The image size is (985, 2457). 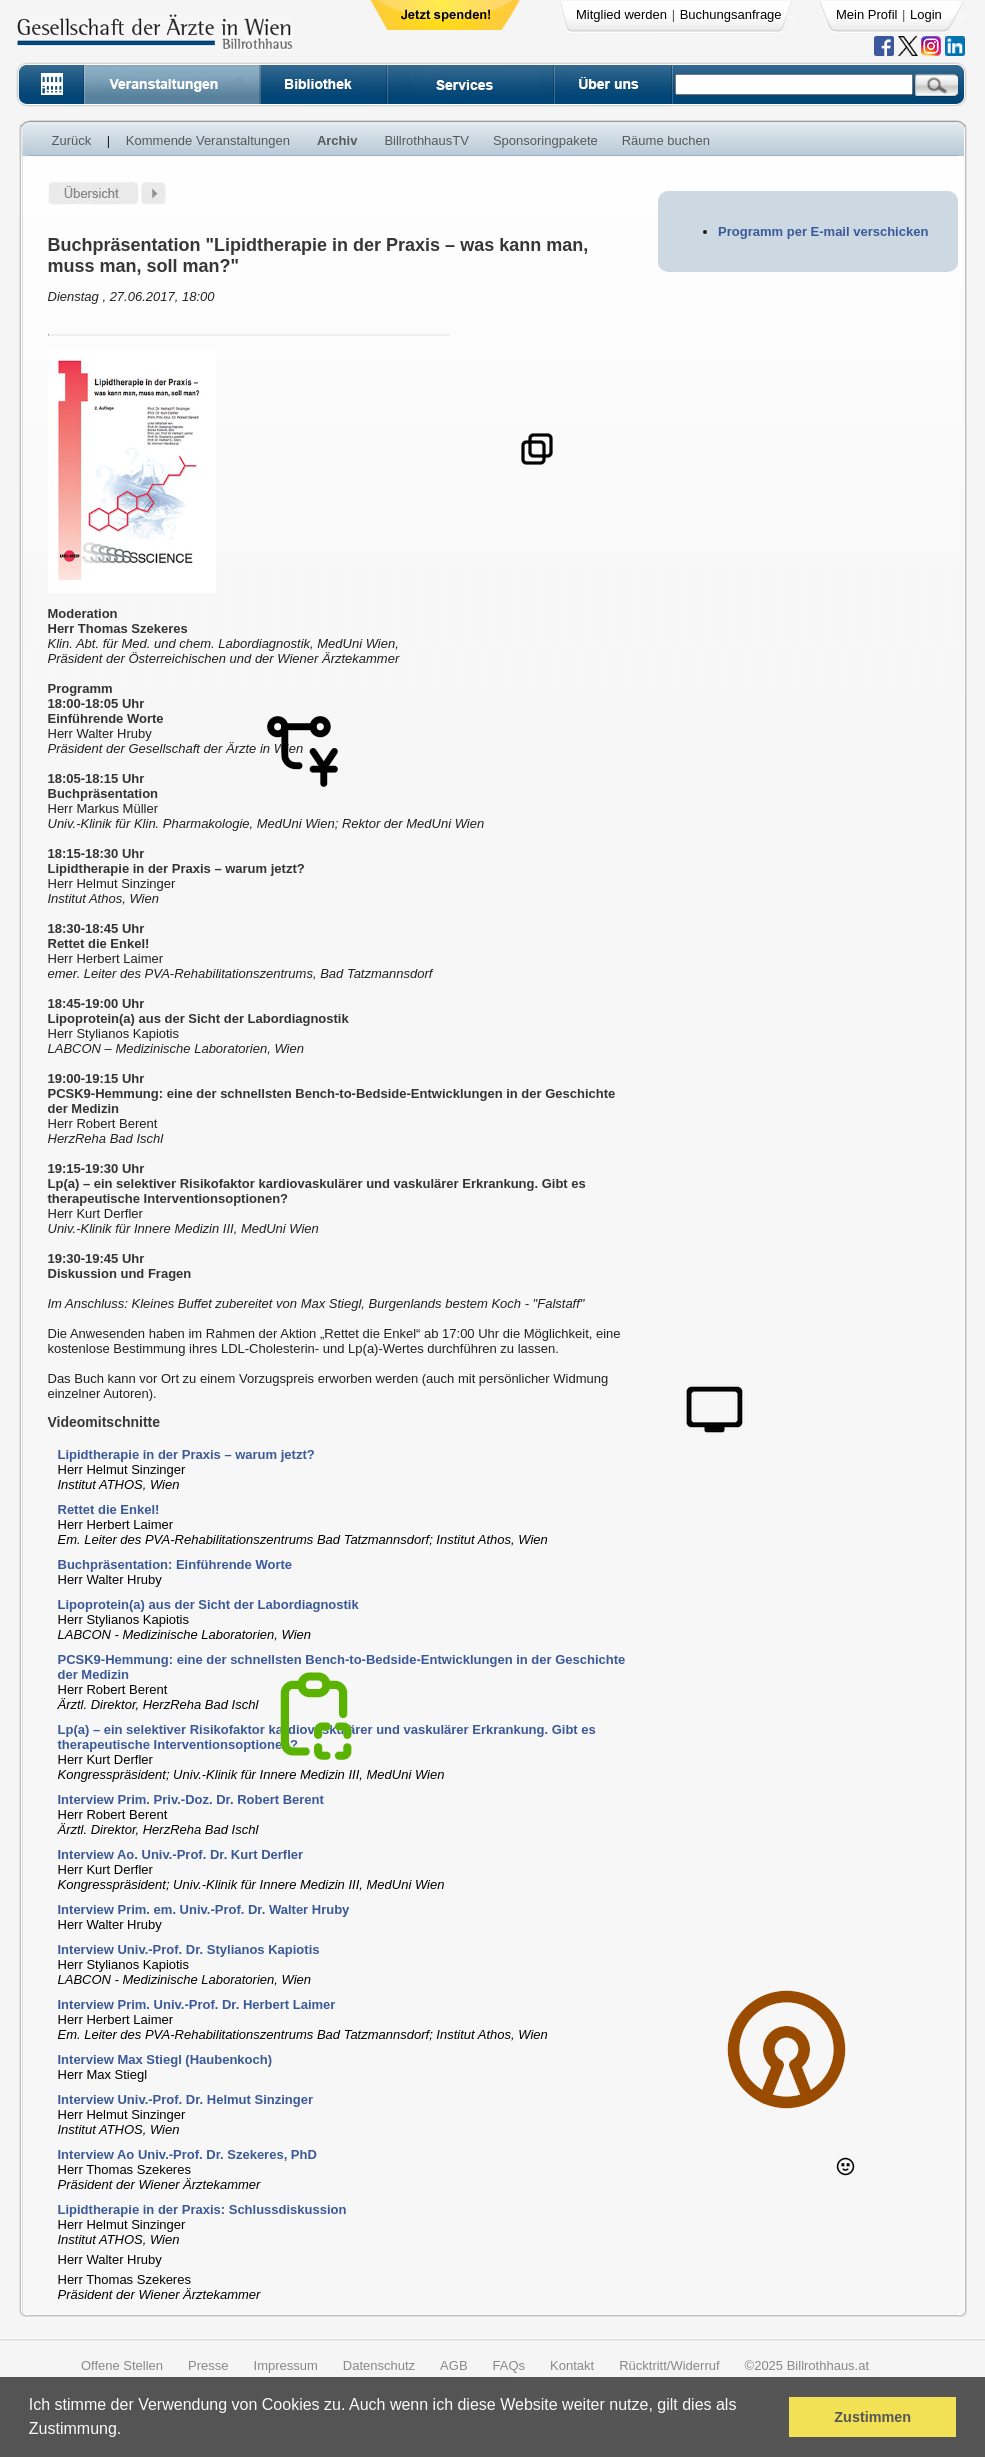 What do you see at coordinates (314, 1714) in the screenshot?
I see `copy to clipboard` at bounding box center [314, 1714].